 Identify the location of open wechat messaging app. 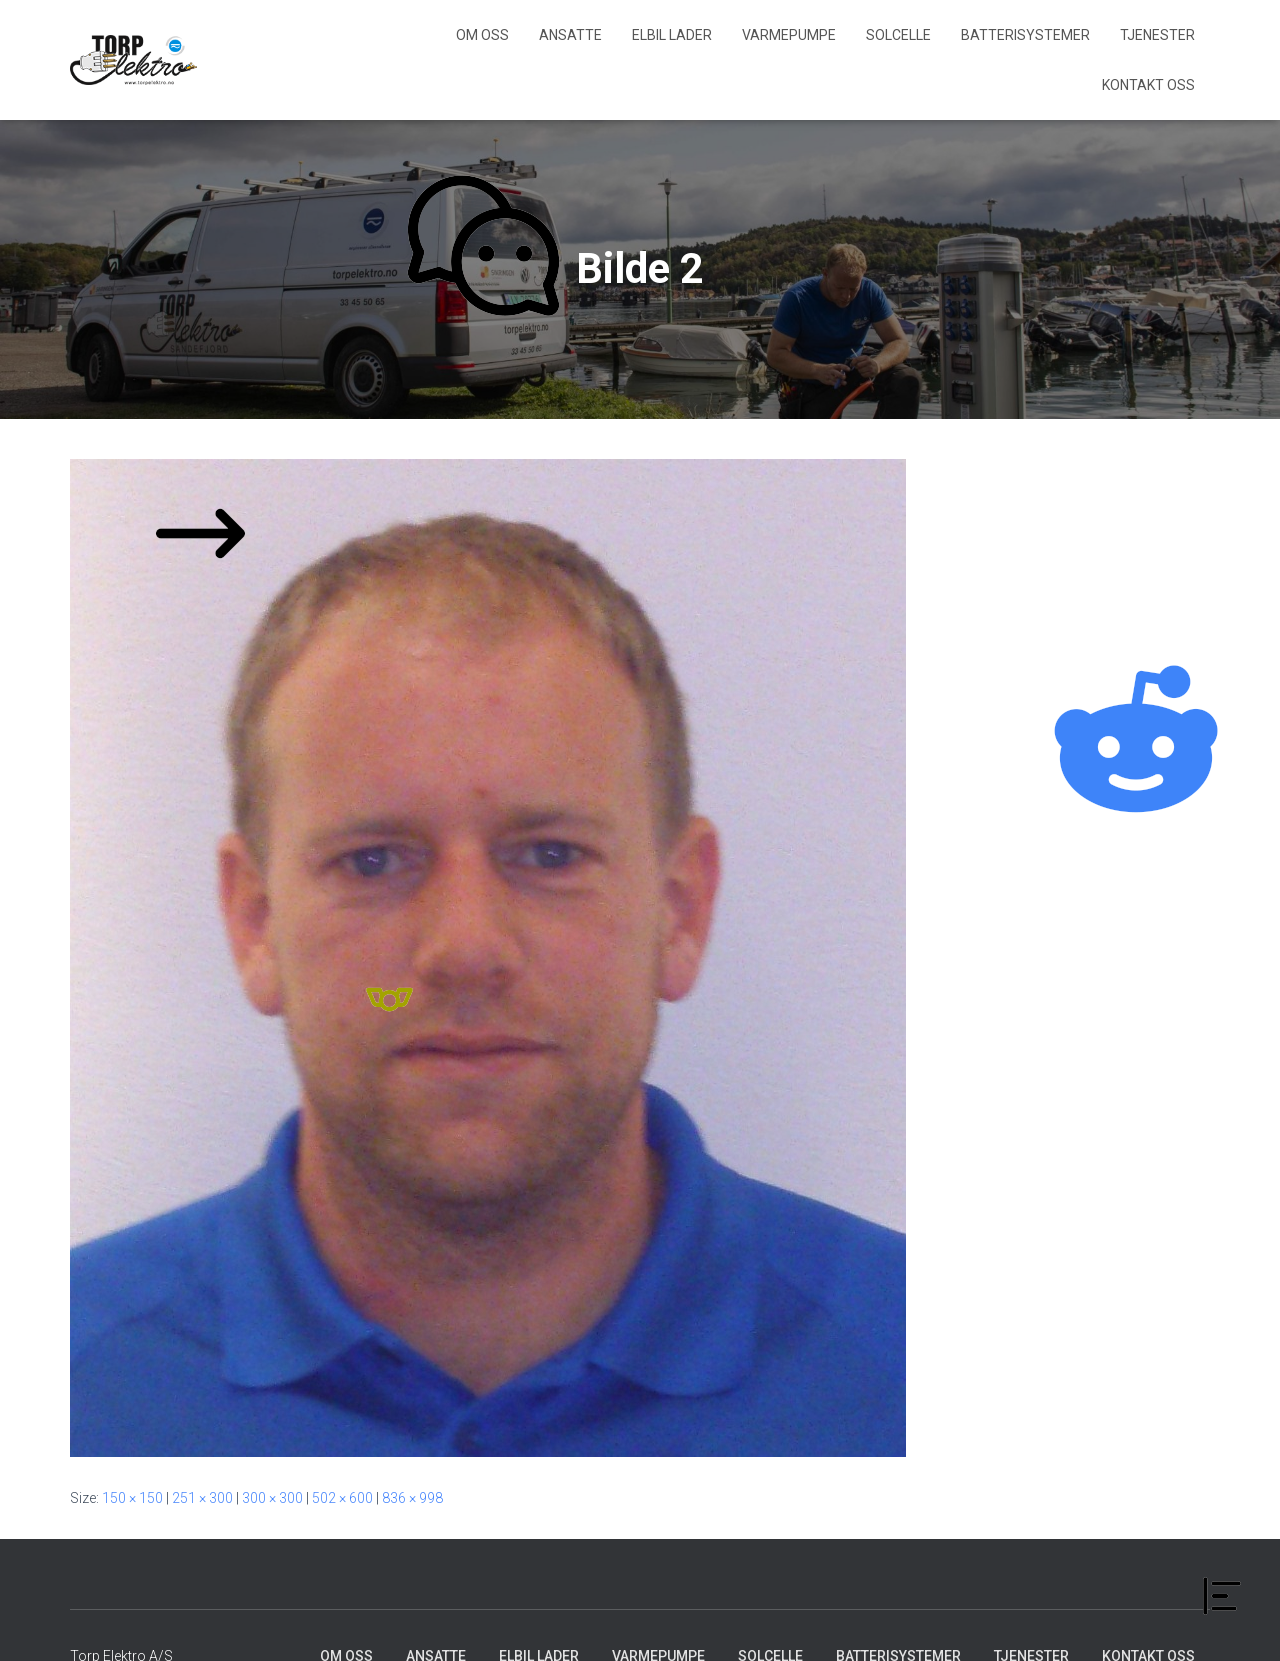
(483, 245).